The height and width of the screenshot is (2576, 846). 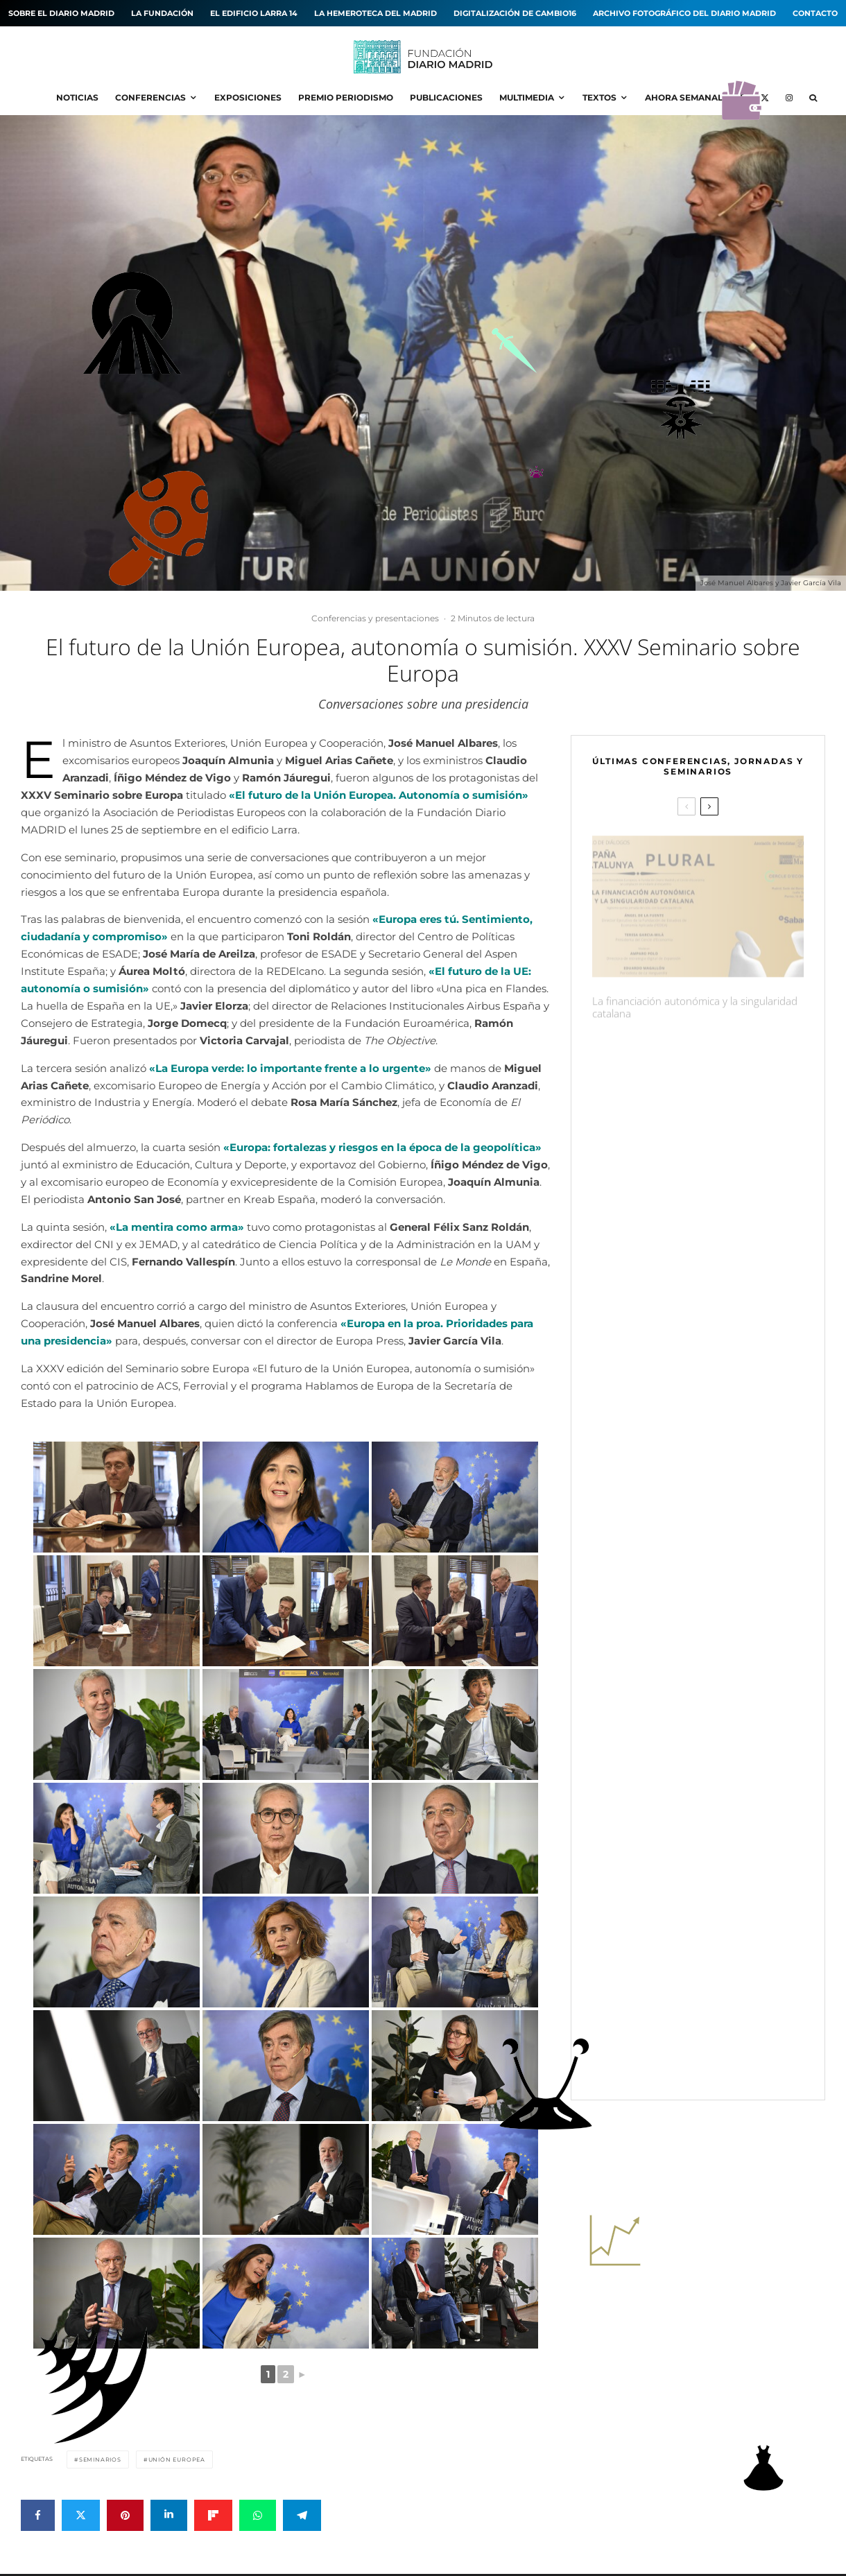 I want to click on activate enhanced vision or sight ability, so click(x=132, y=322).